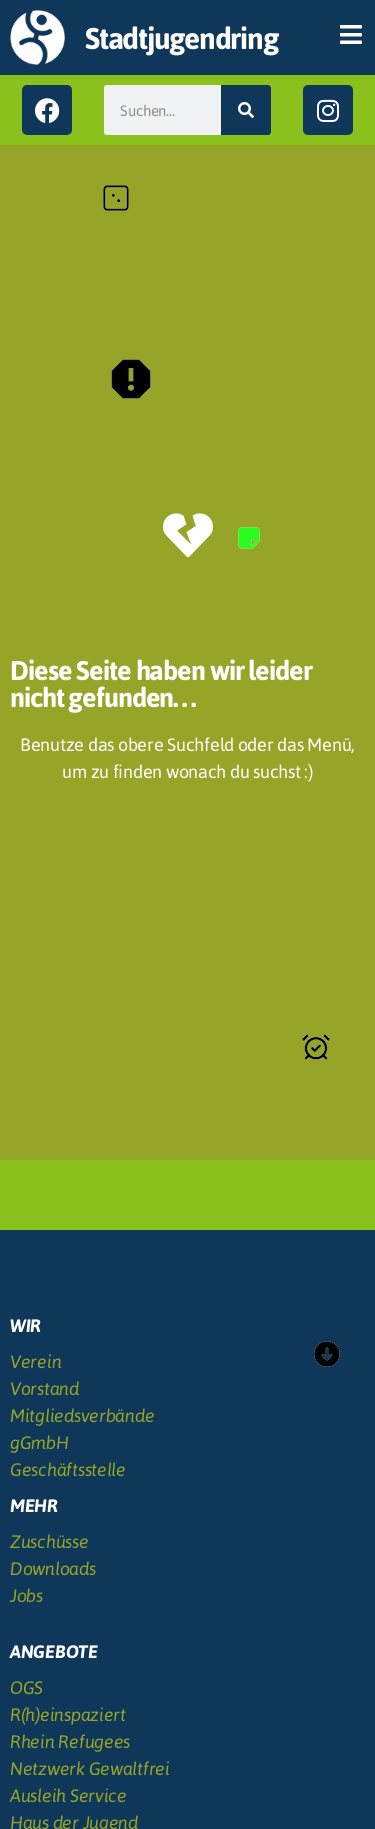  What do you see at coordinates (131, 379) in the screenshot?
I see `report a problem or violation` at bounding box center [131, 379].